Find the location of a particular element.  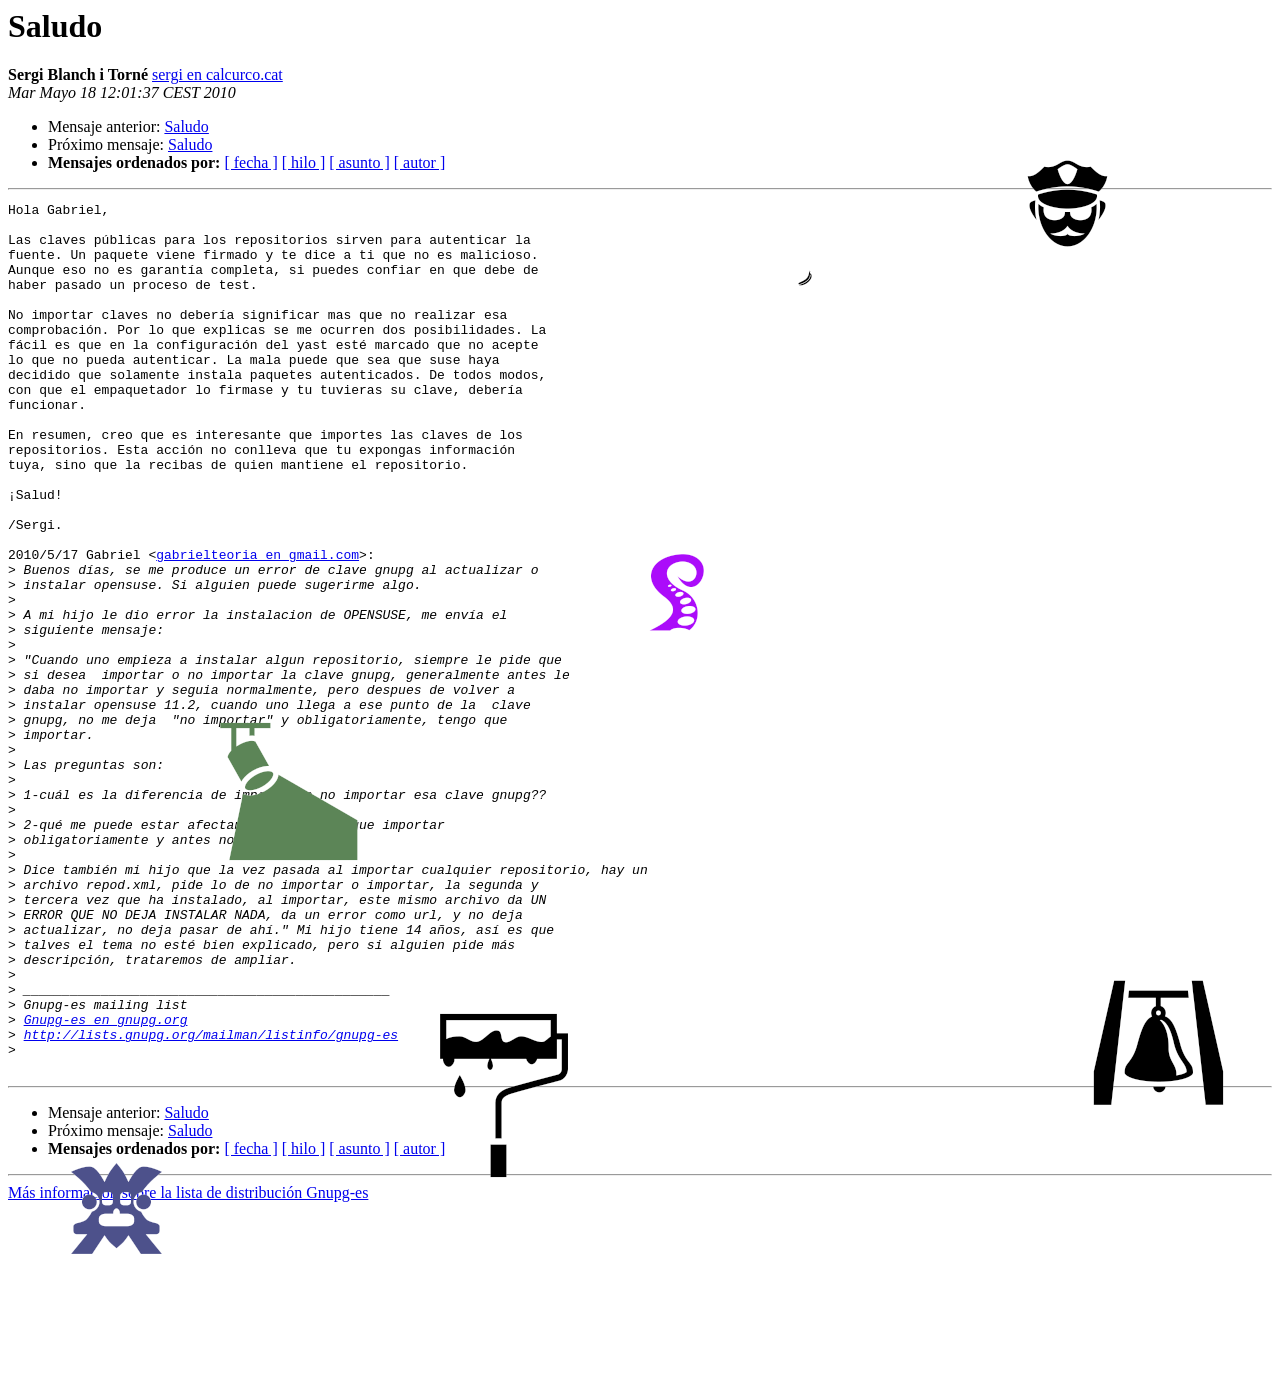

contact law enforcement or security is located at coordinates (1067, 203).